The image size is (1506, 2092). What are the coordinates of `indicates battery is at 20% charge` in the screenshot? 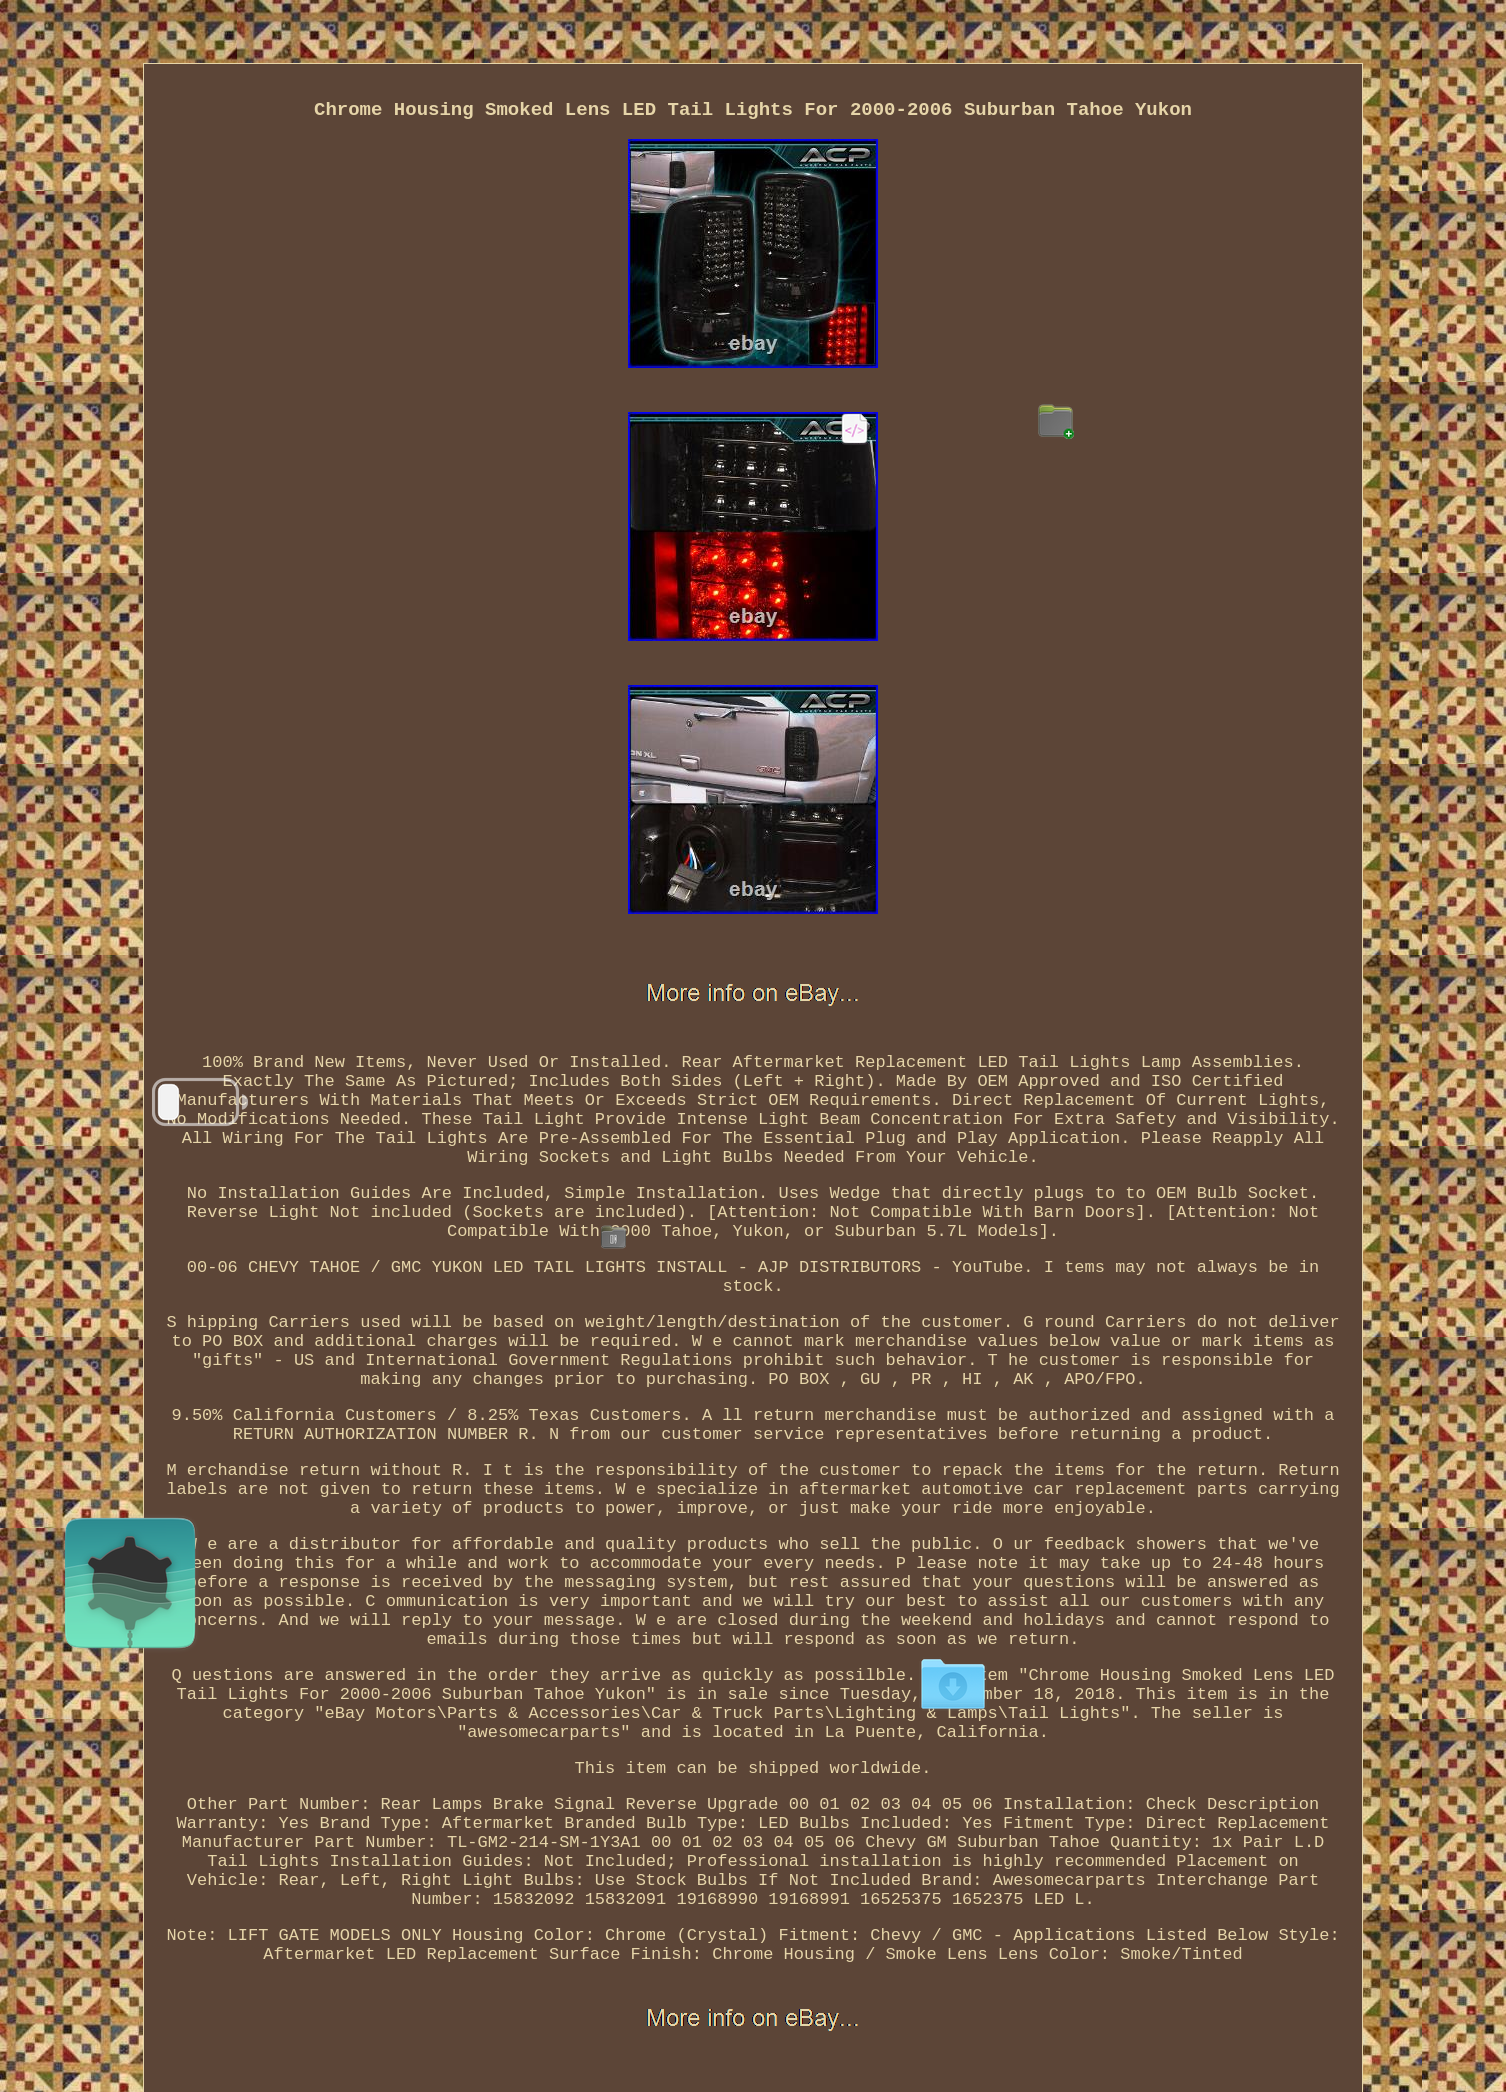 It's located at (200, 1102).